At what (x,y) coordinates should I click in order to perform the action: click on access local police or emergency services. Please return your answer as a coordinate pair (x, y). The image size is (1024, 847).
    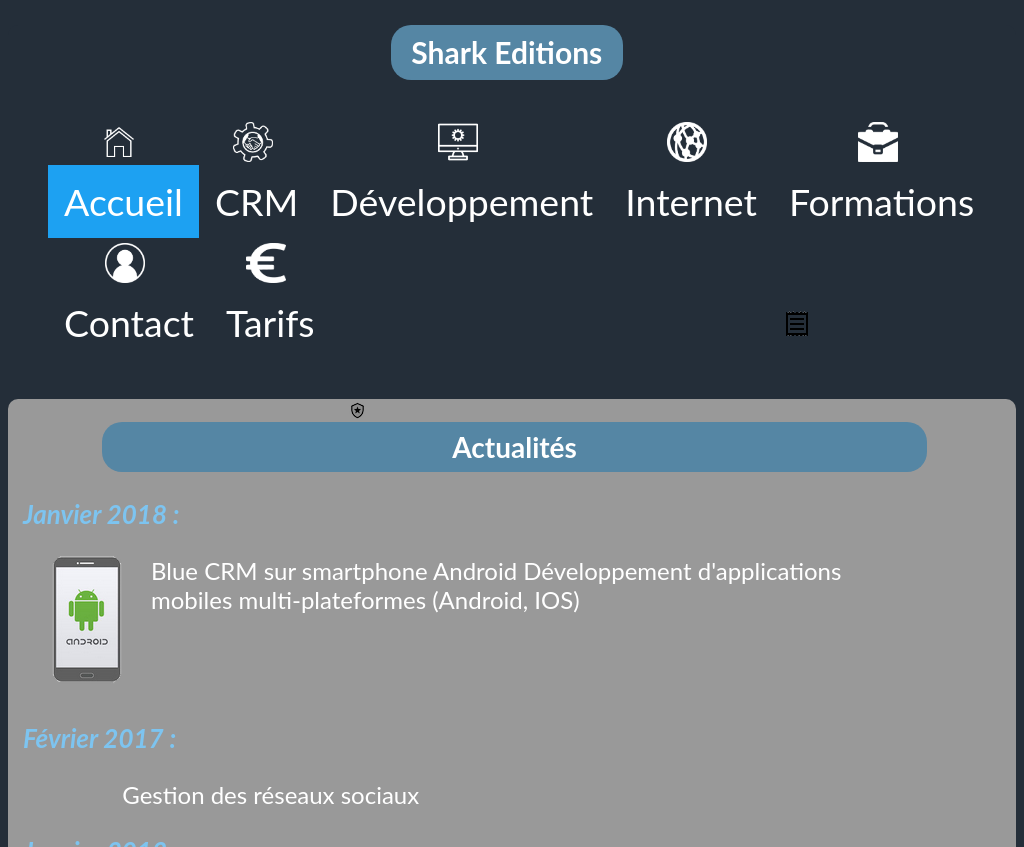
    Looking at the image, I should click on (357, 410).